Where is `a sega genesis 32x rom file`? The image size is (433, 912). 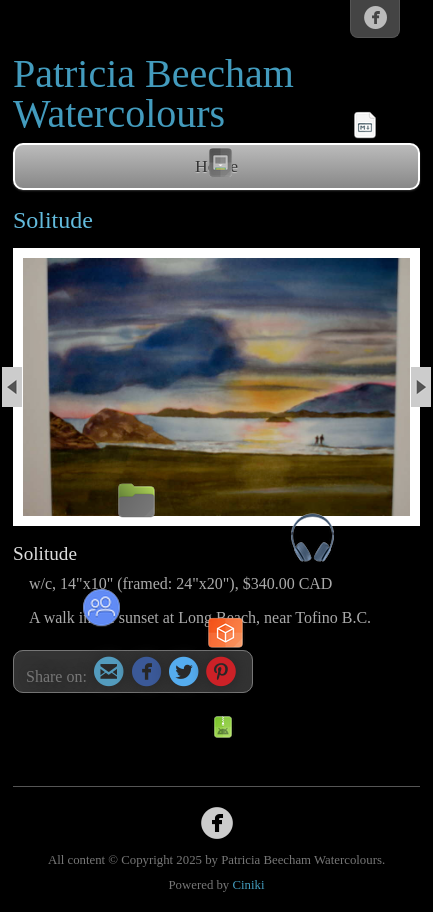
a sega genesis 32x rom file is located at coordinates (220, 162).